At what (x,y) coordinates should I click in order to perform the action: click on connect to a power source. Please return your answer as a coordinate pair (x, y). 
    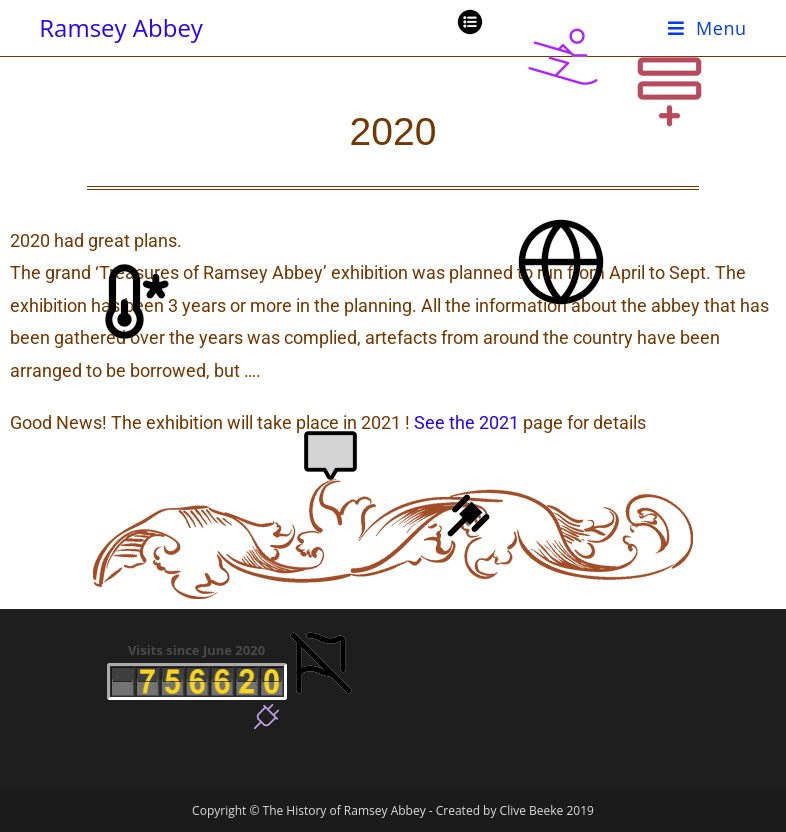
    Looking at the image, I should click on (266, 717).